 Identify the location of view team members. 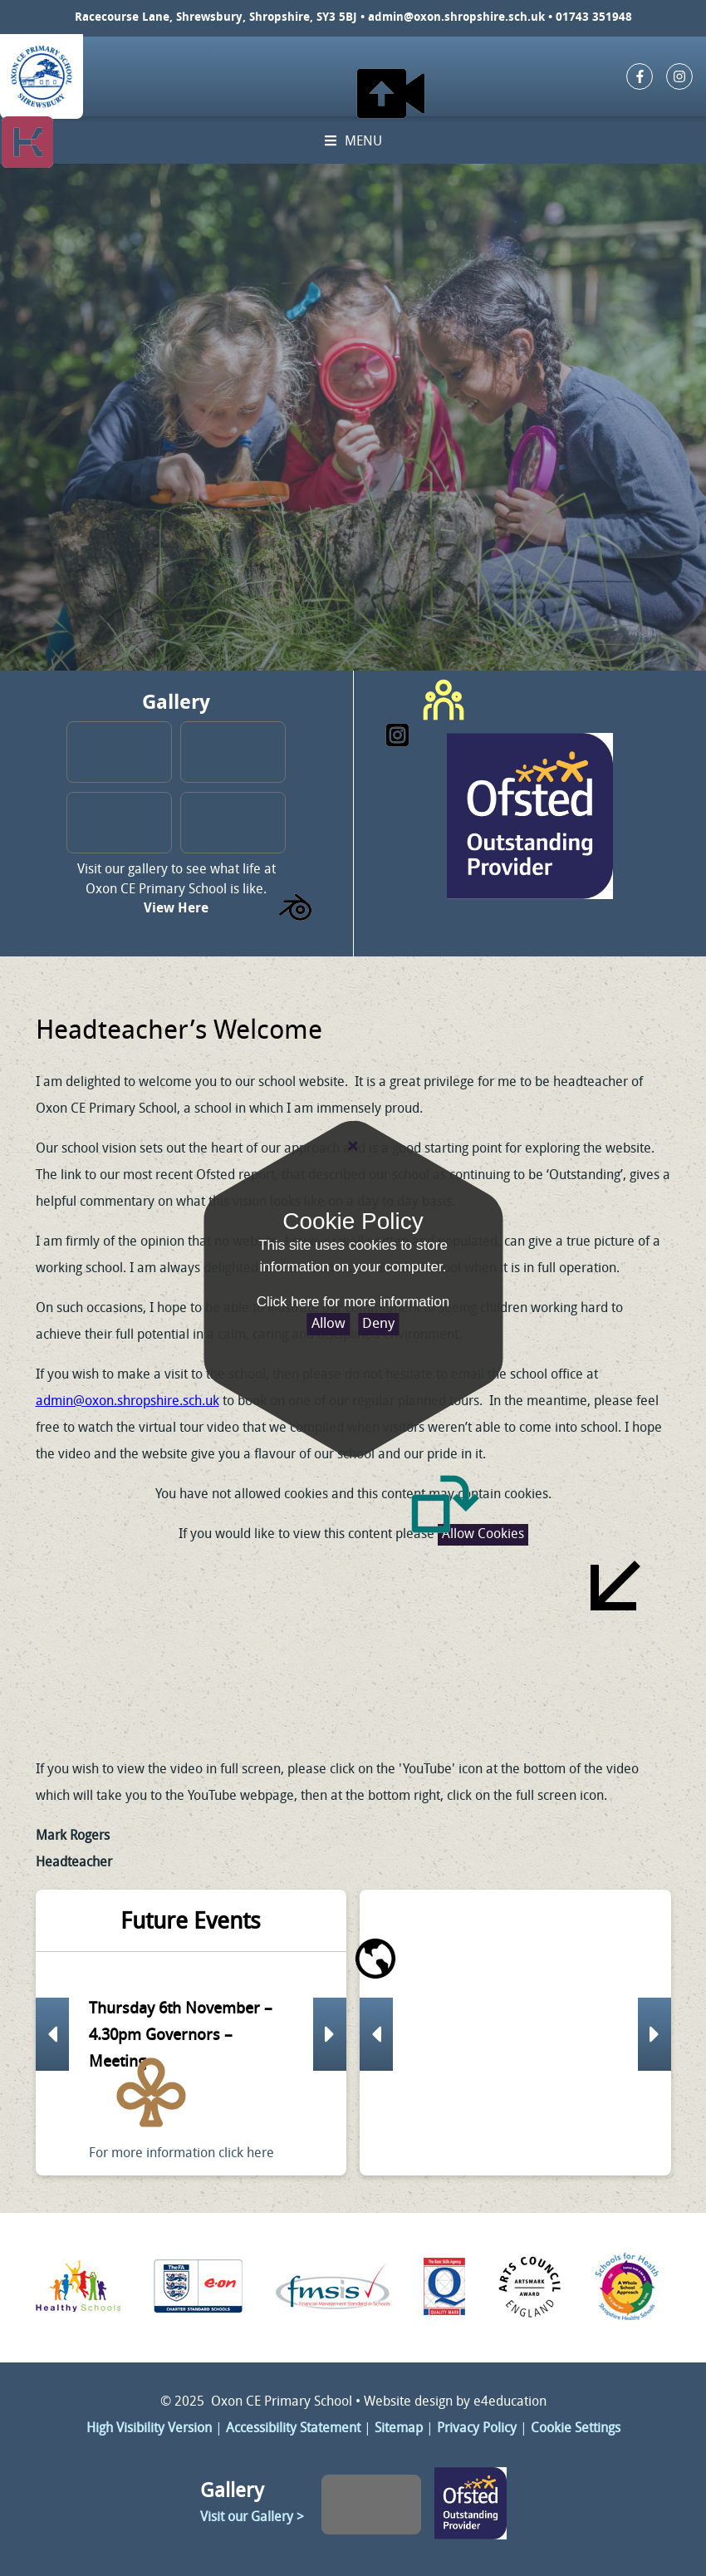
(444, 700).